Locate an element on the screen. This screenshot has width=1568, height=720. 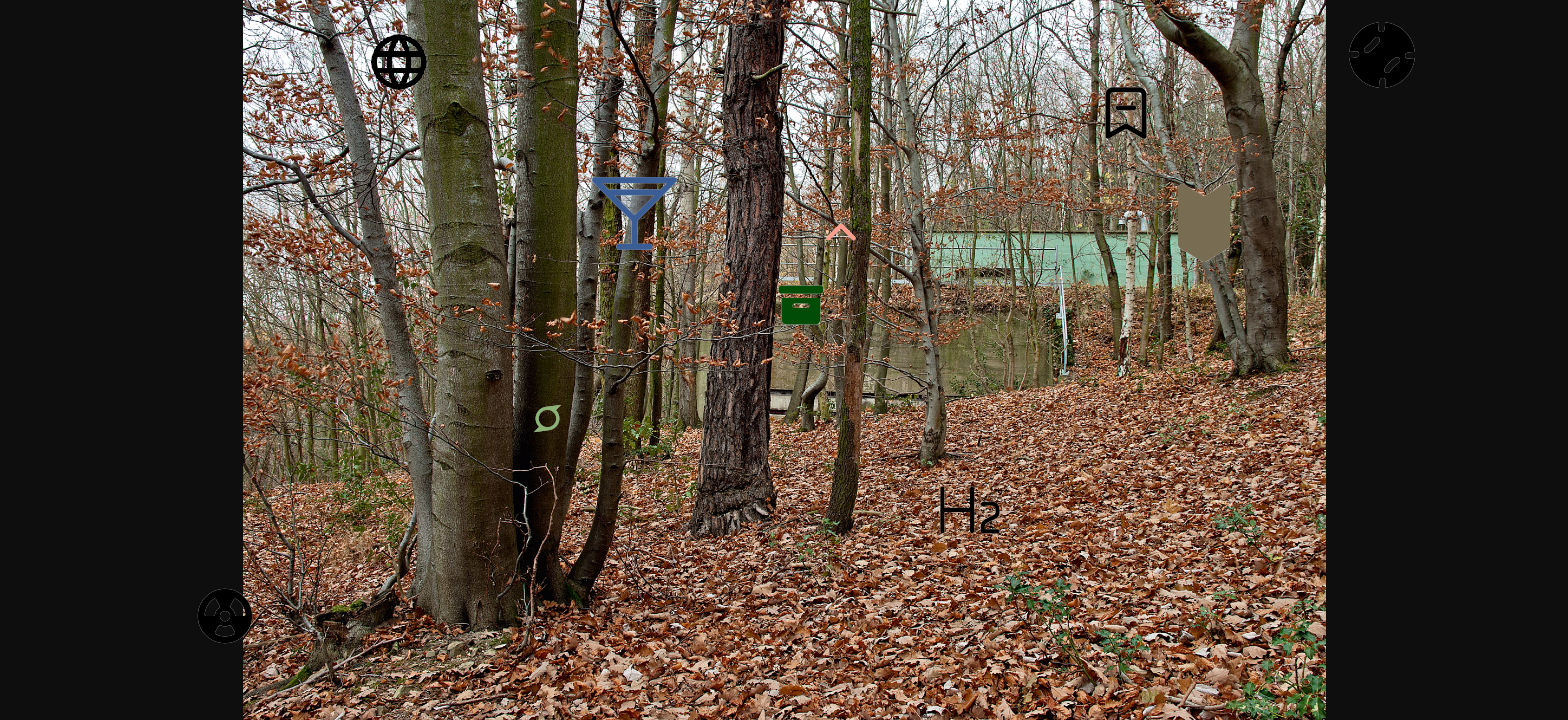
remove from saved bookmarks is located at coordinates (1126, 113).